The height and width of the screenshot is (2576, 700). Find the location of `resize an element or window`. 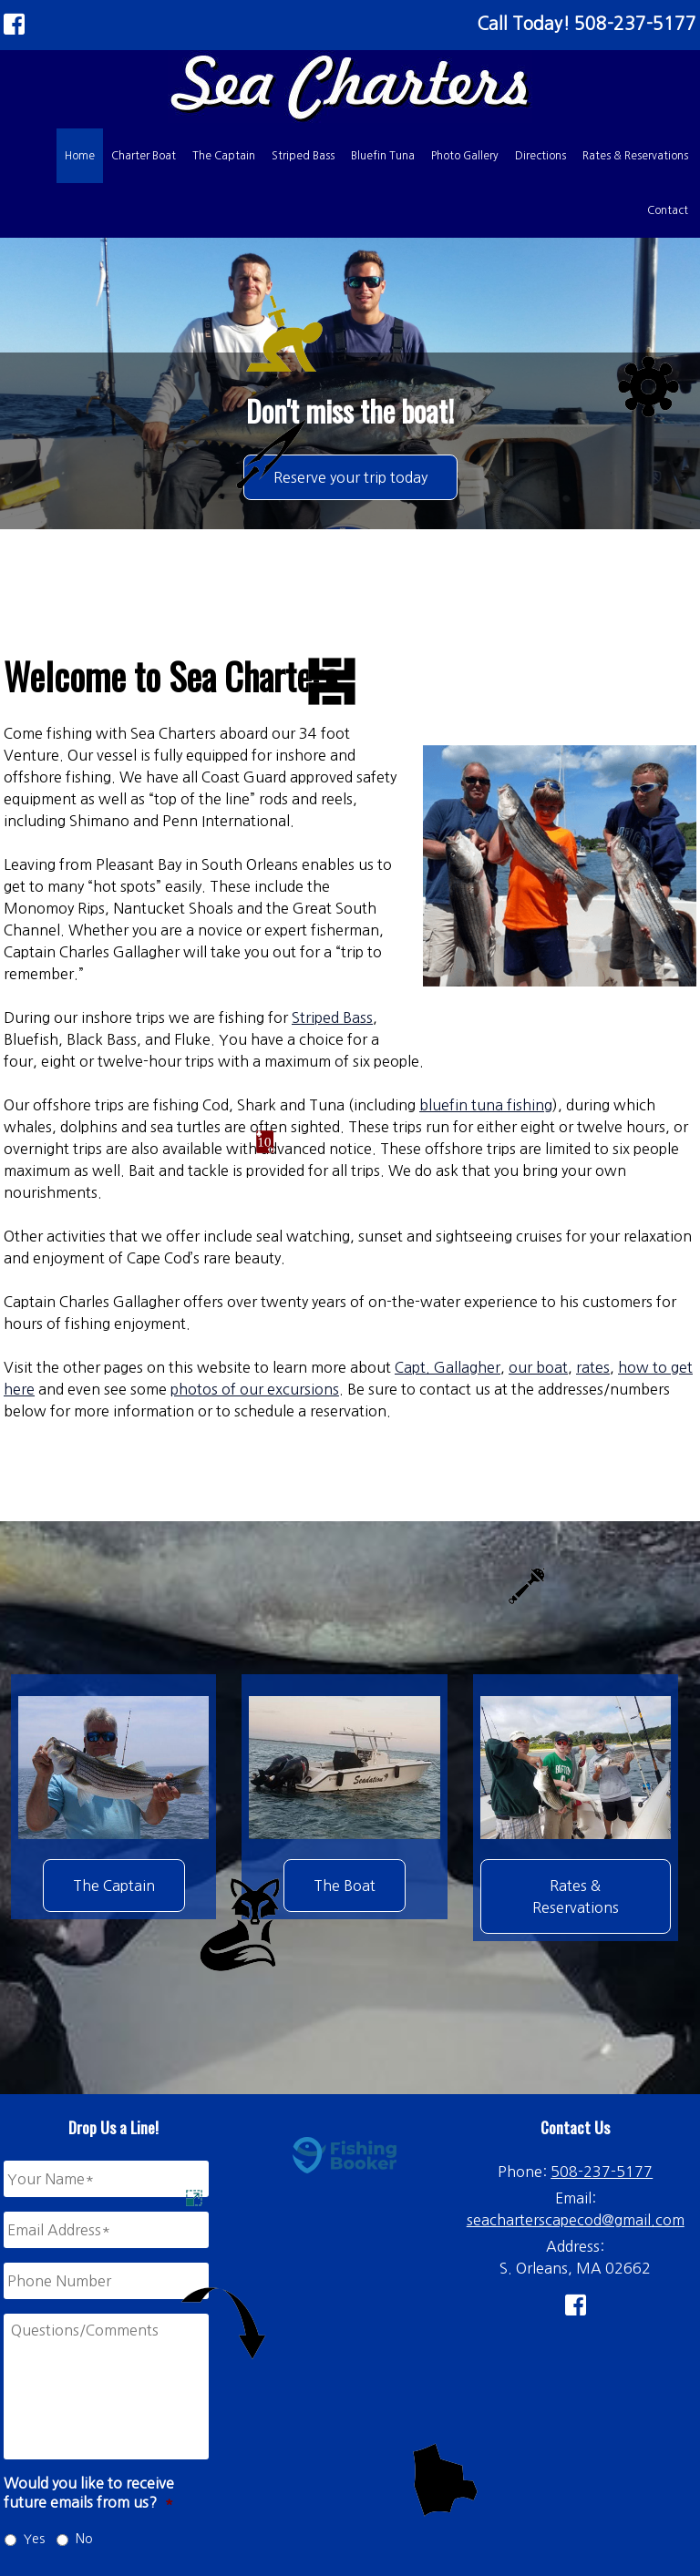

resize an element or window is located at coordinates (194, 2198).